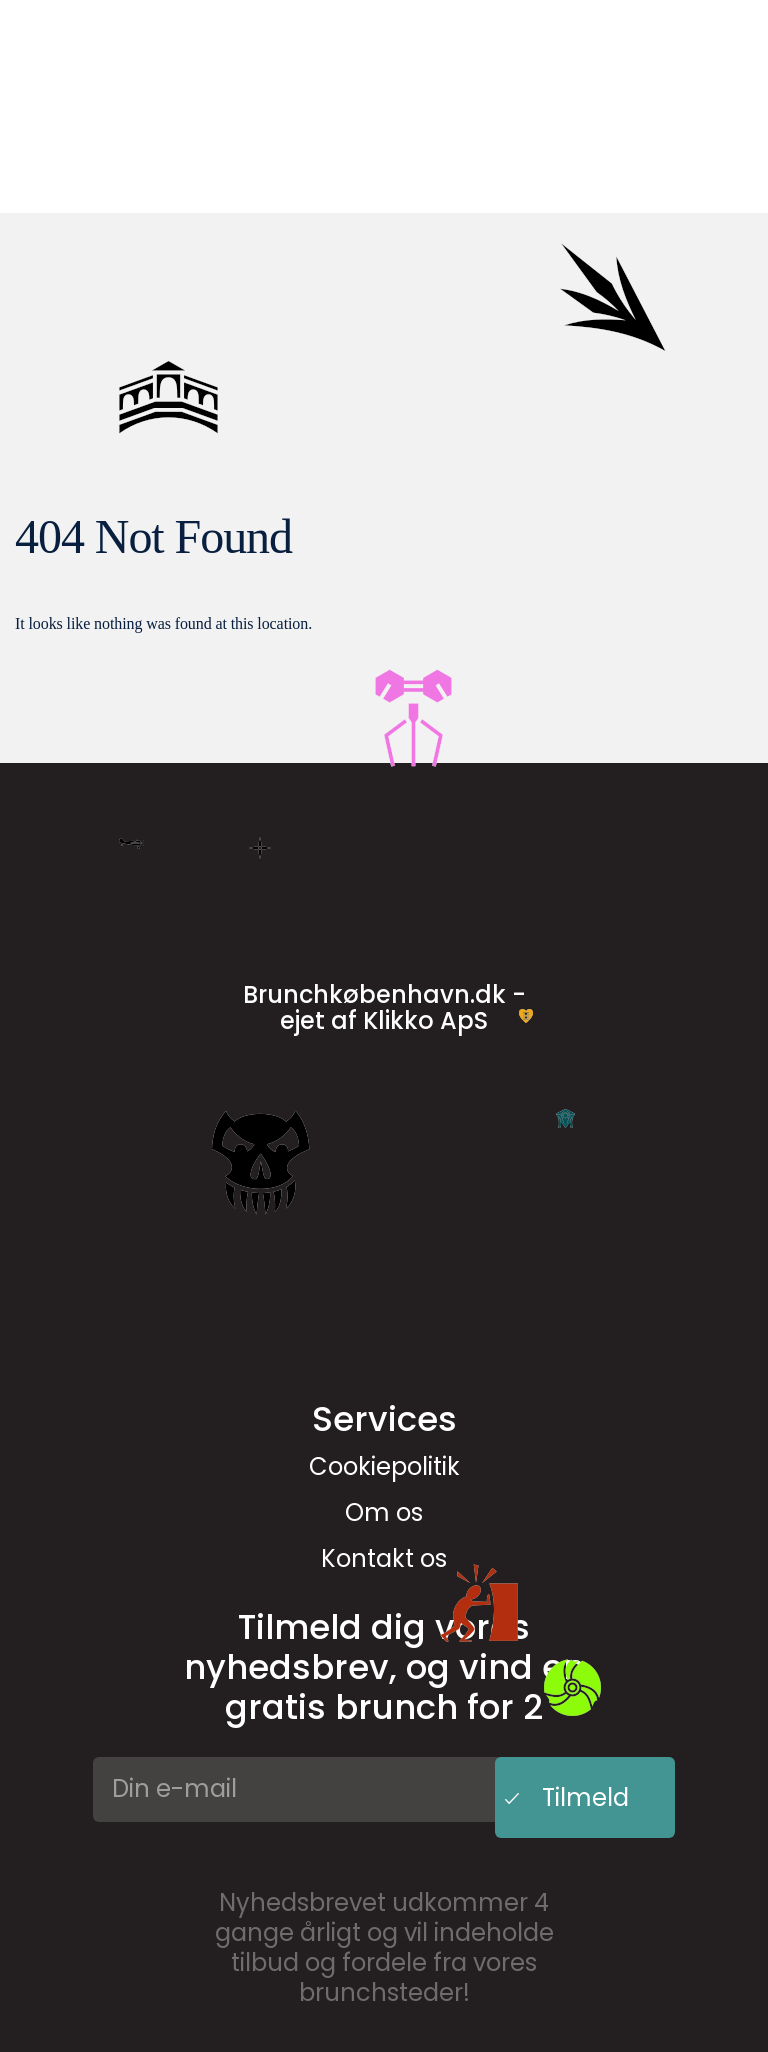 Image resolution: width=768 pixels, height=2052 pixels. Describe the element at coordinates (131, 843) in the screenshot. I see `enable airplane mode` at that location.